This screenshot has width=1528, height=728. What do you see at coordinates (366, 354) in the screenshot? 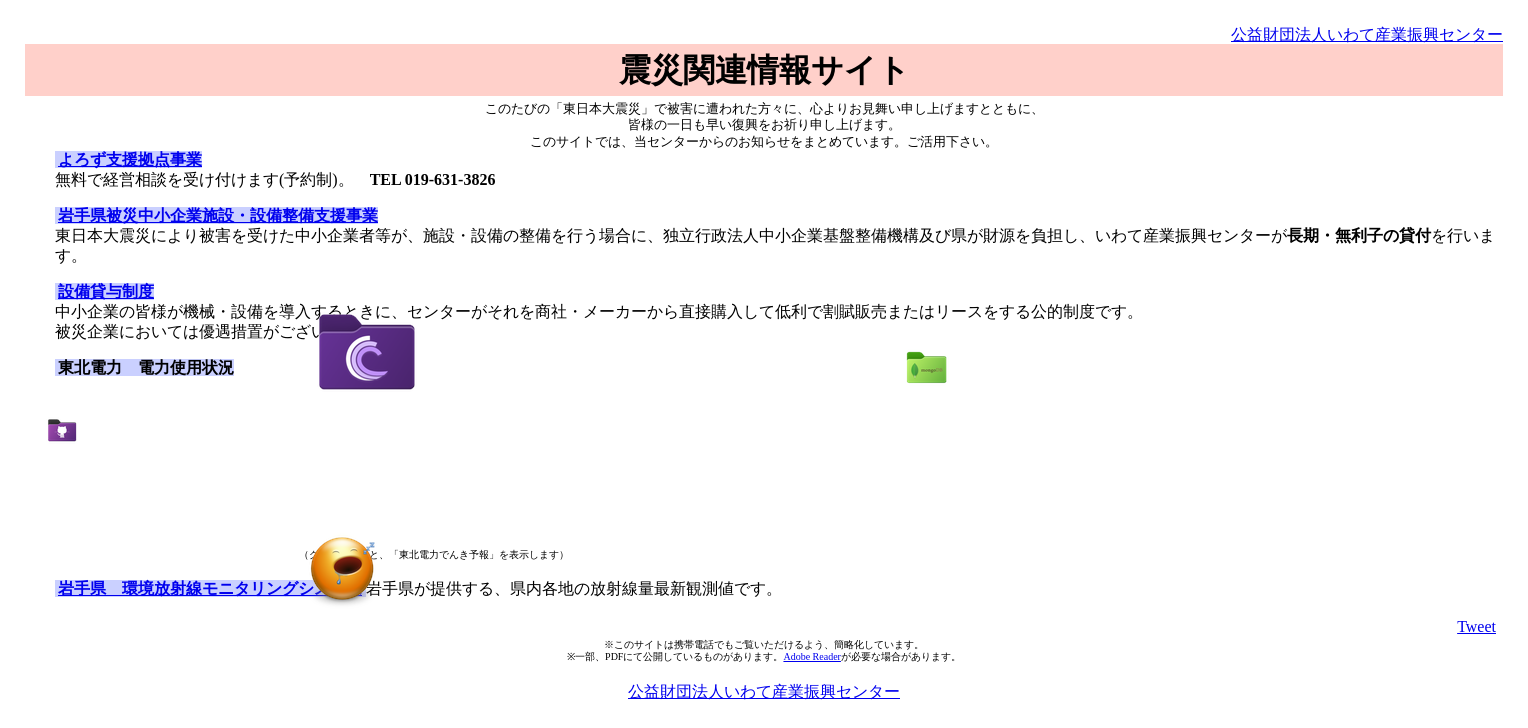
I see `open folder containing bittorrent downloads` at bounding box center [366, 354].